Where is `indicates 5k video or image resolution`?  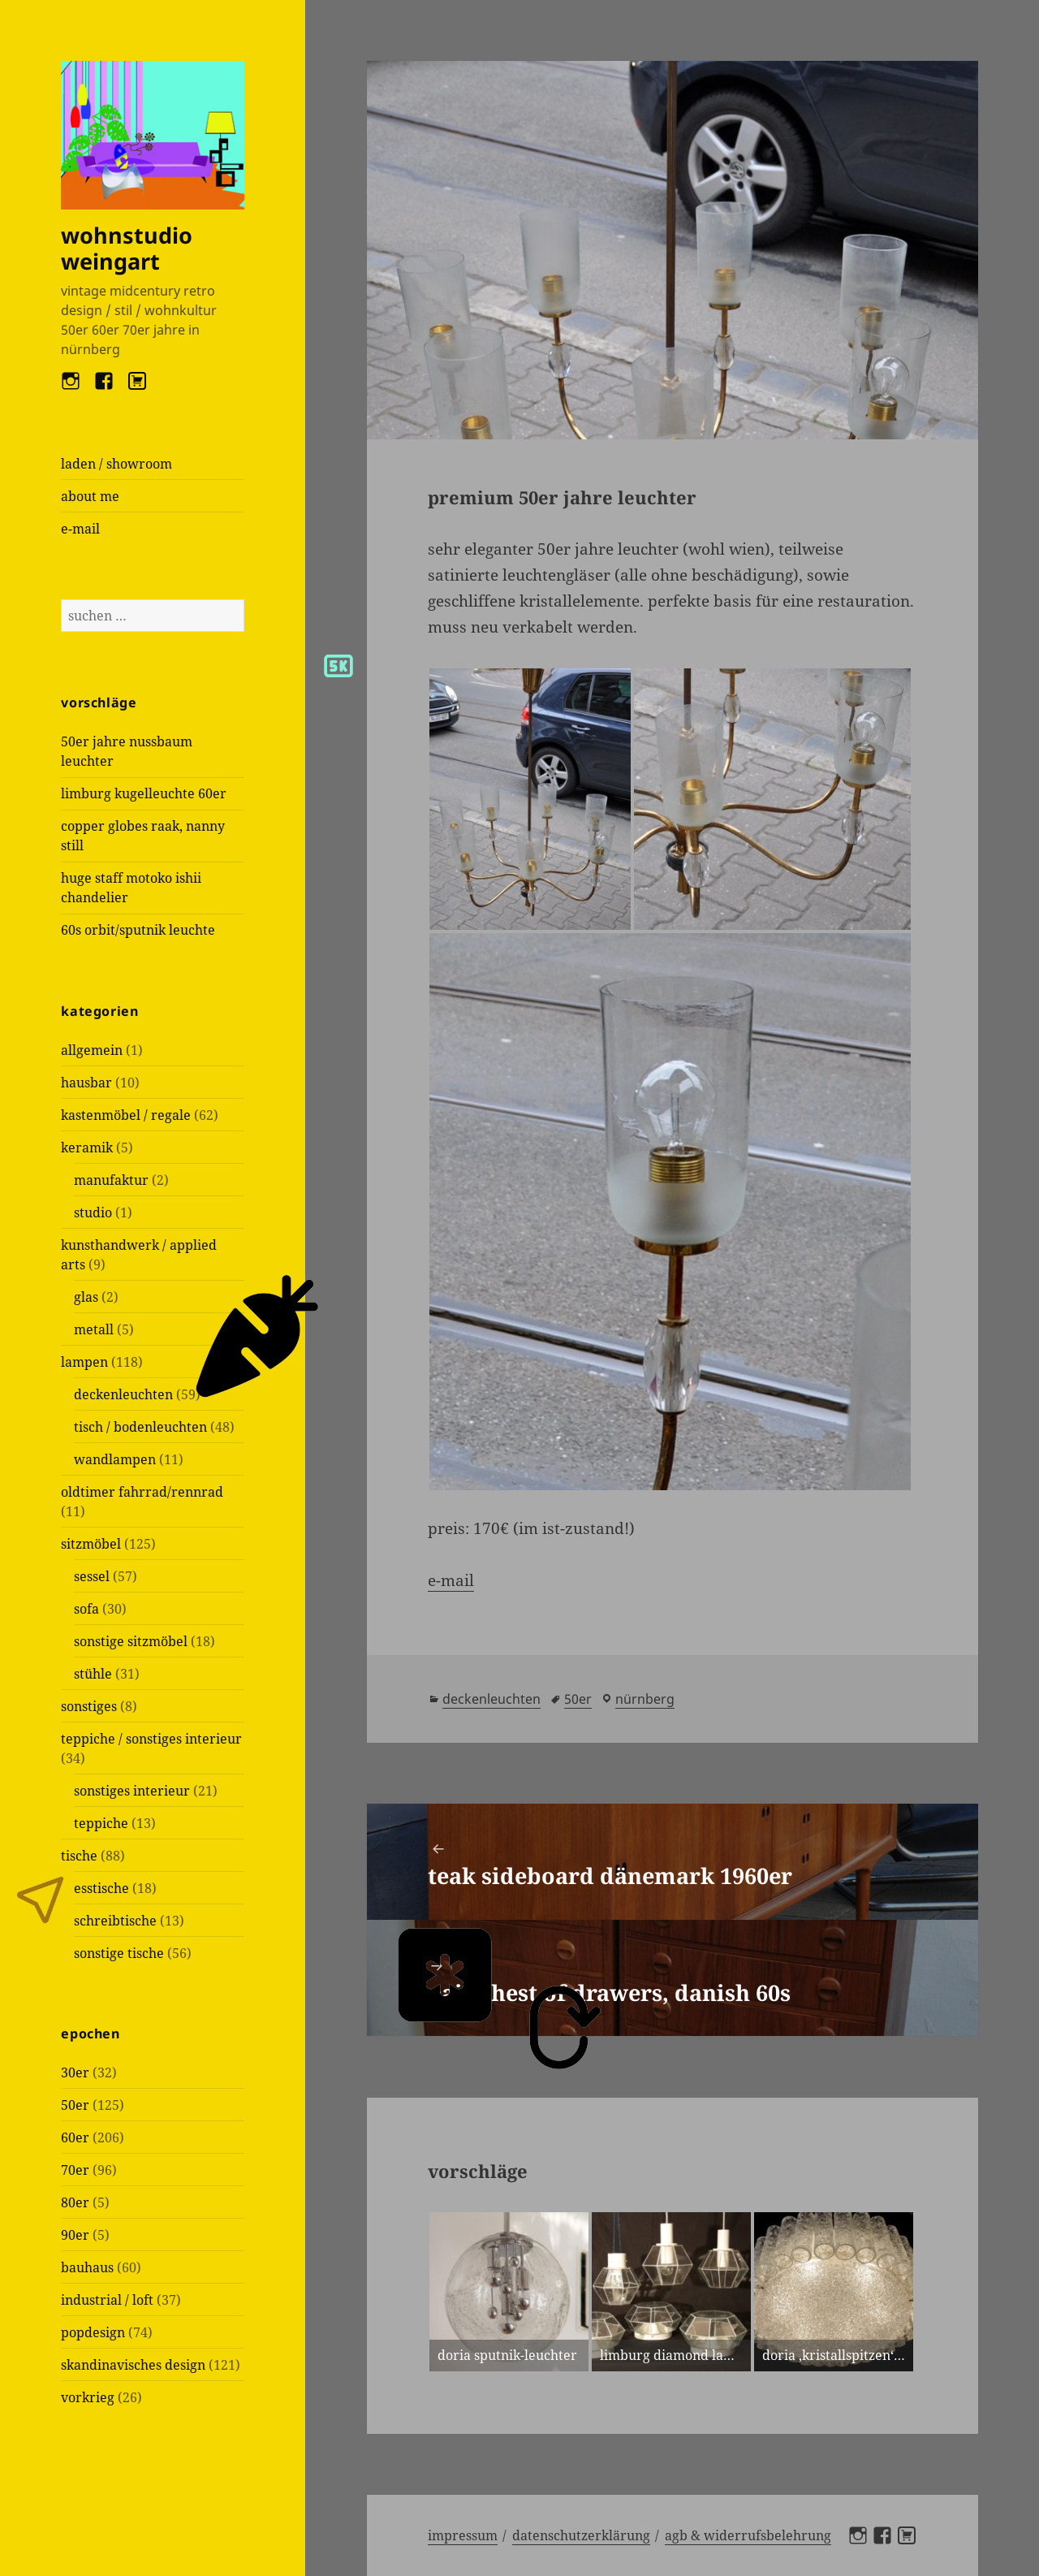 indicates 5k video or image resolution is located at coordinates (338, 666).